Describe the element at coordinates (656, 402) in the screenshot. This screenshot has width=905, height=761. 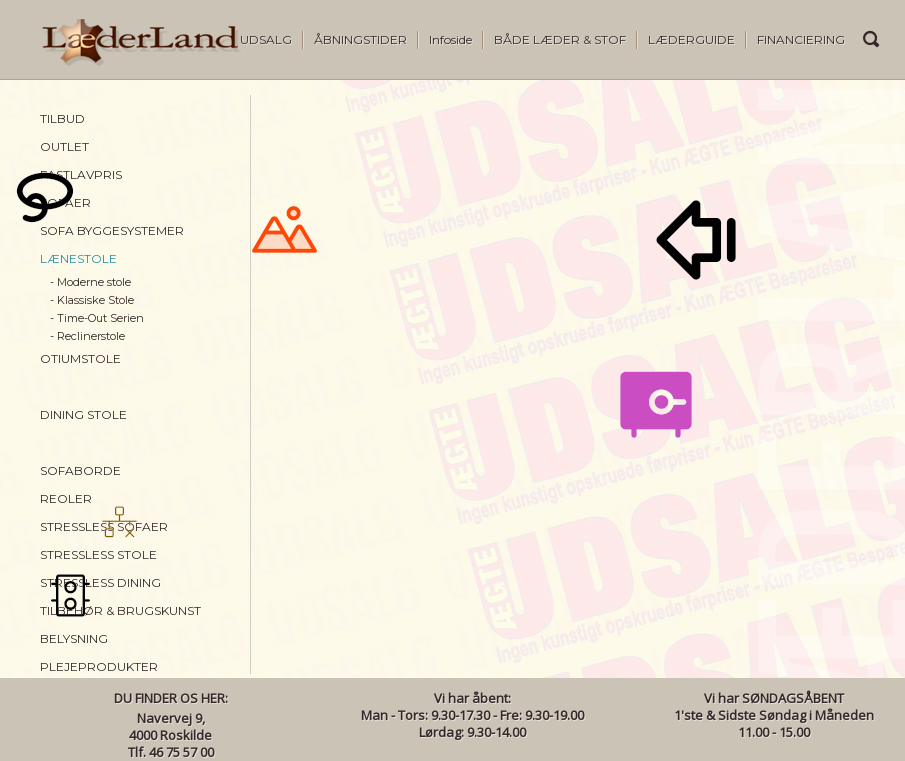
I see `access secure storage or vault` at that location.